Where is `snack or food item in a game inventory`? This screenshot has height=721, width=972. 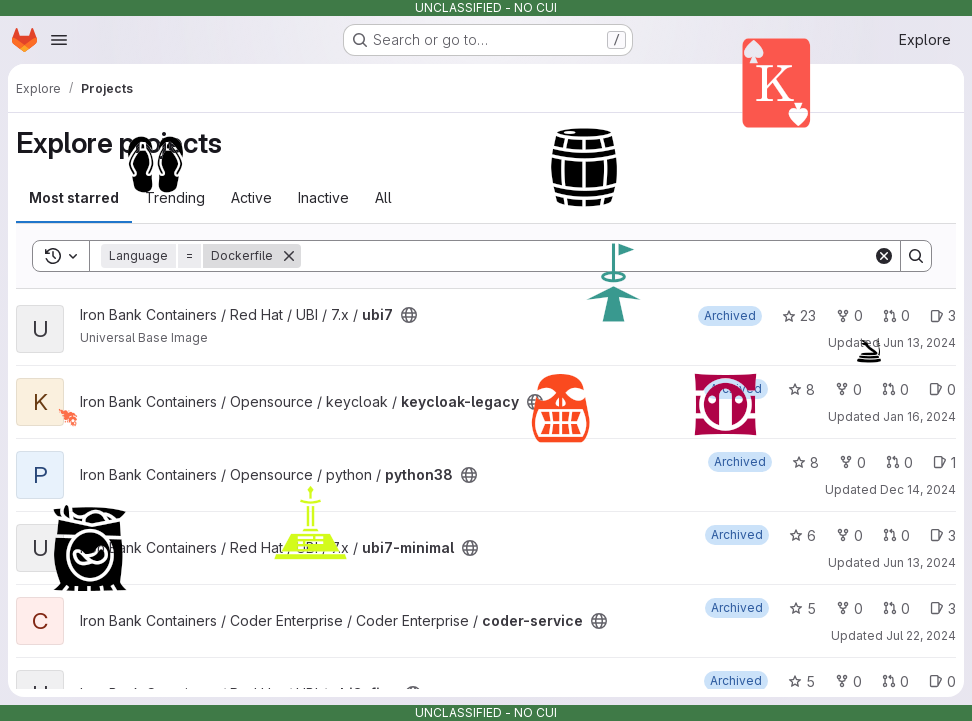 snack or food item in a game inventory is located at coordinates (90, 548).